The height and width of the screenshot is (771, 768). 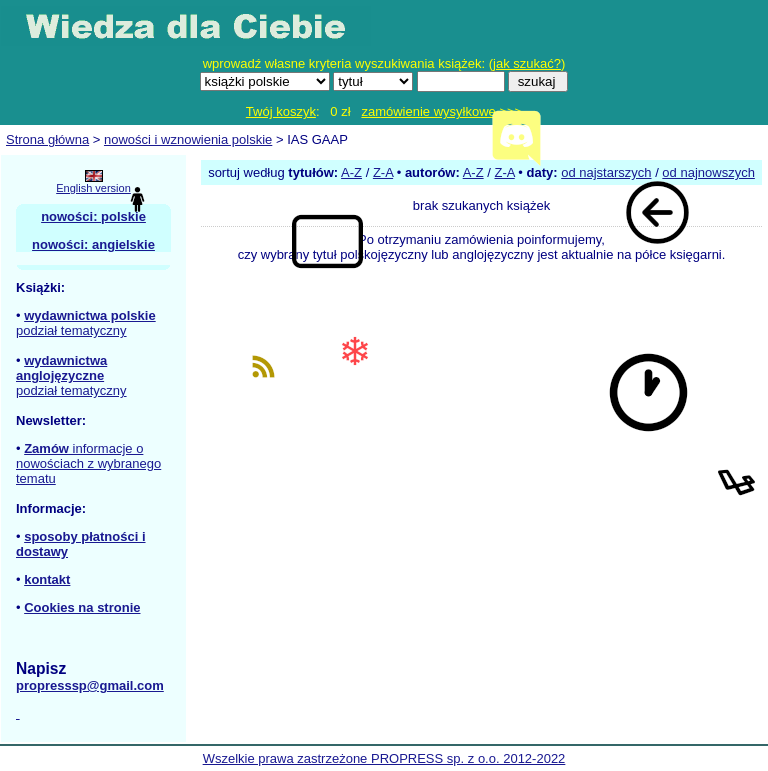 I want to click on select female gender option, so click(x=137, y=199).